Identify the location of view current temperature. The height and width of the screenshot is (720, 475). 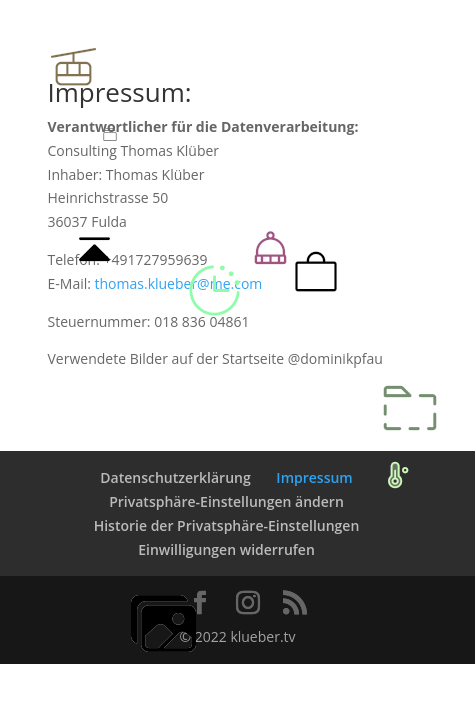
(396, 475).